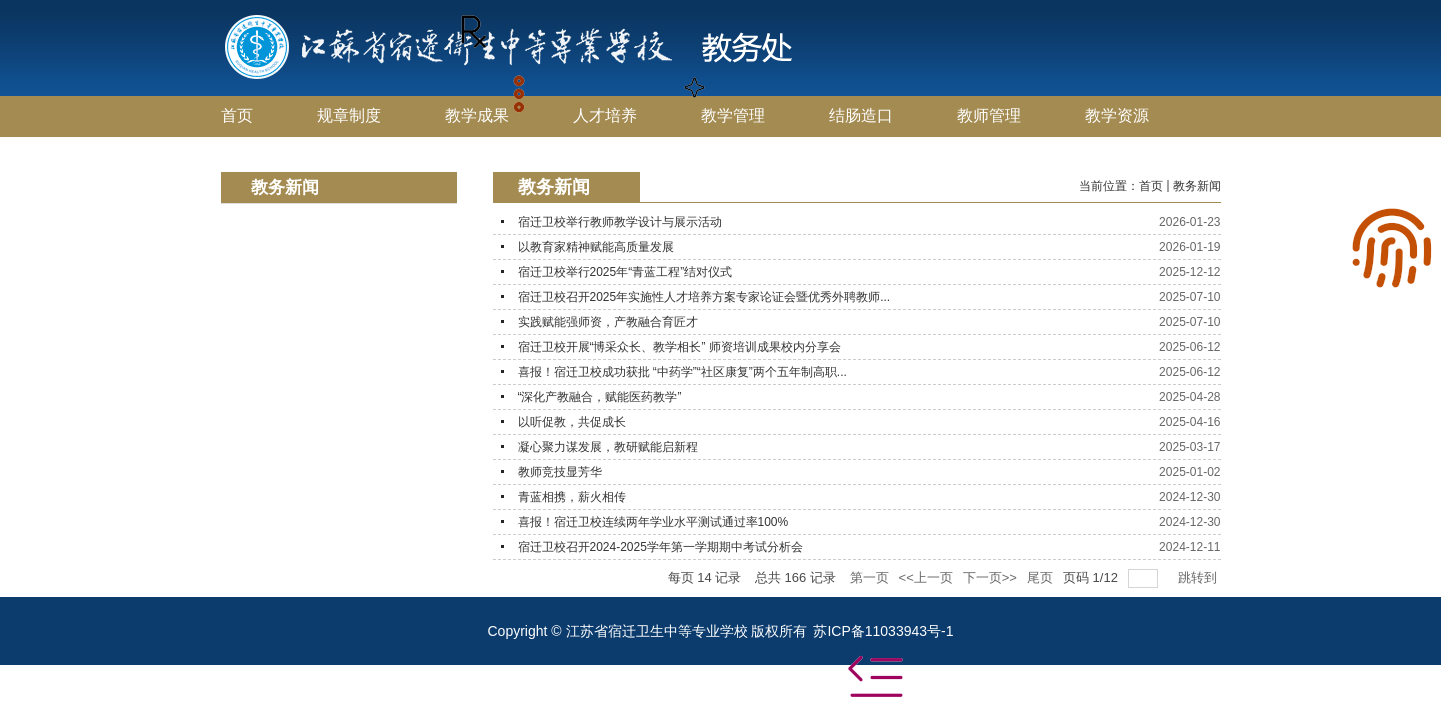  I want to click on decrease text indentation, so click(876, 677).